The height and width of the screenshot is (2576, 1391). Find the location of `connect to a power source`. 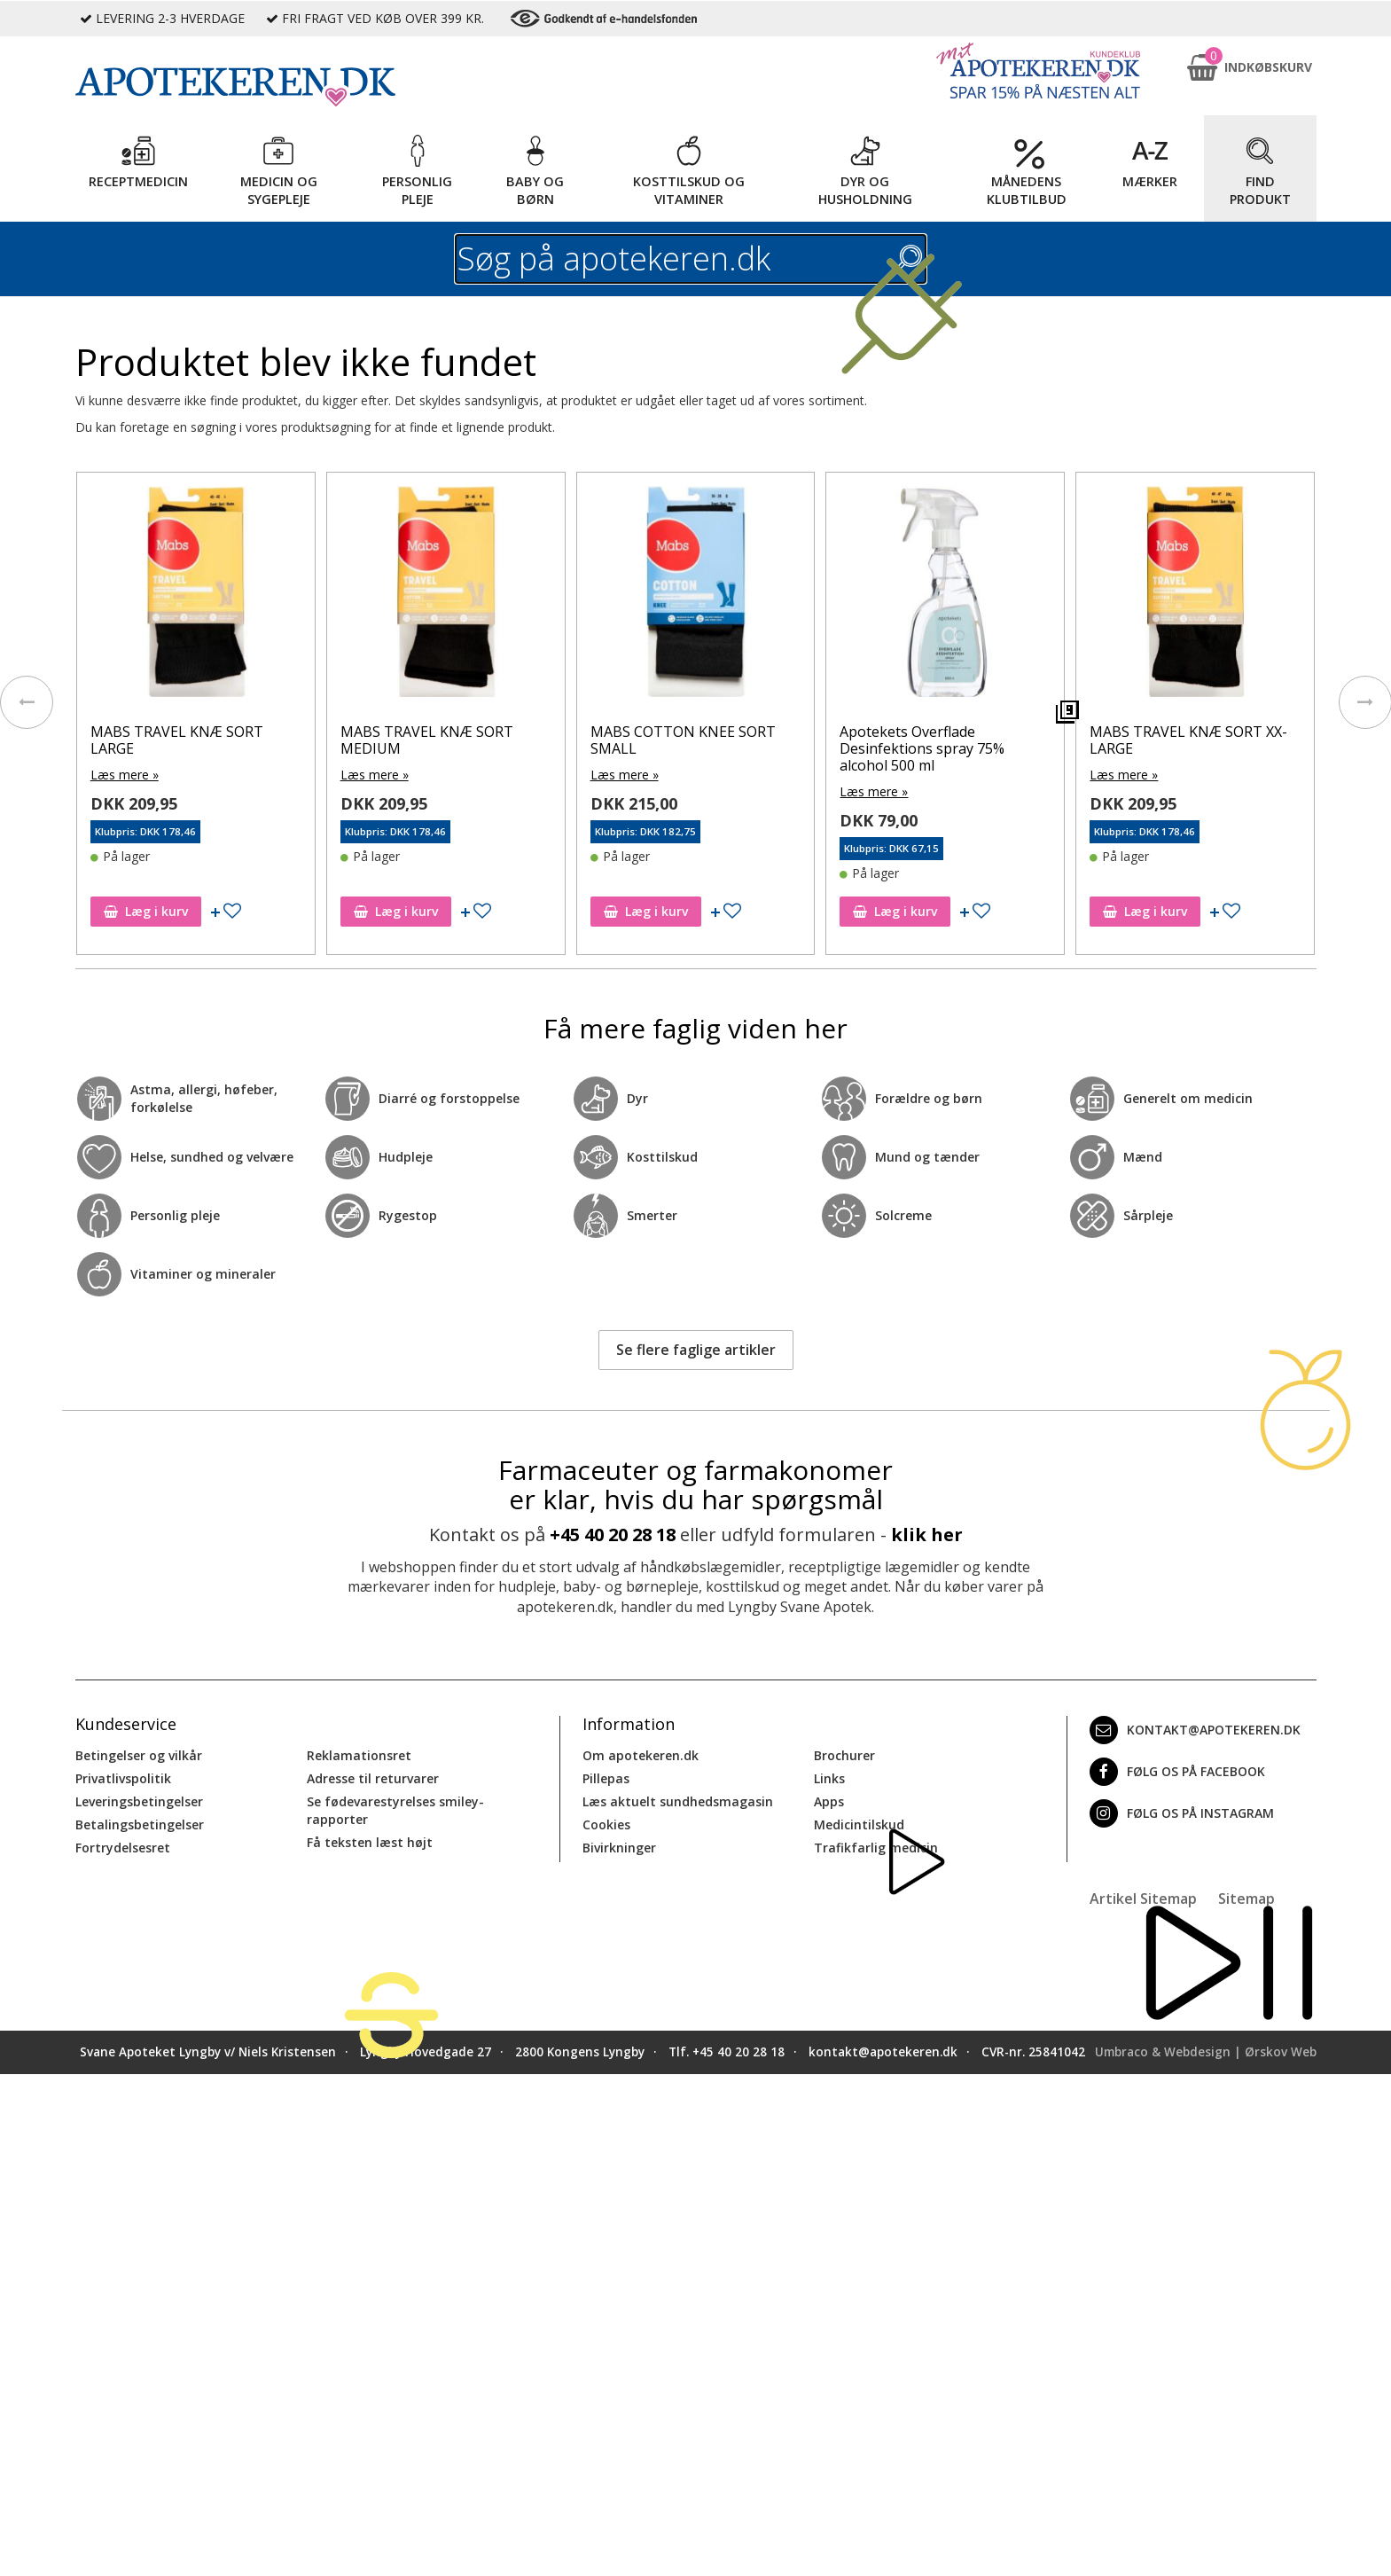

connect to a power source is located at coordinates (899, 316).